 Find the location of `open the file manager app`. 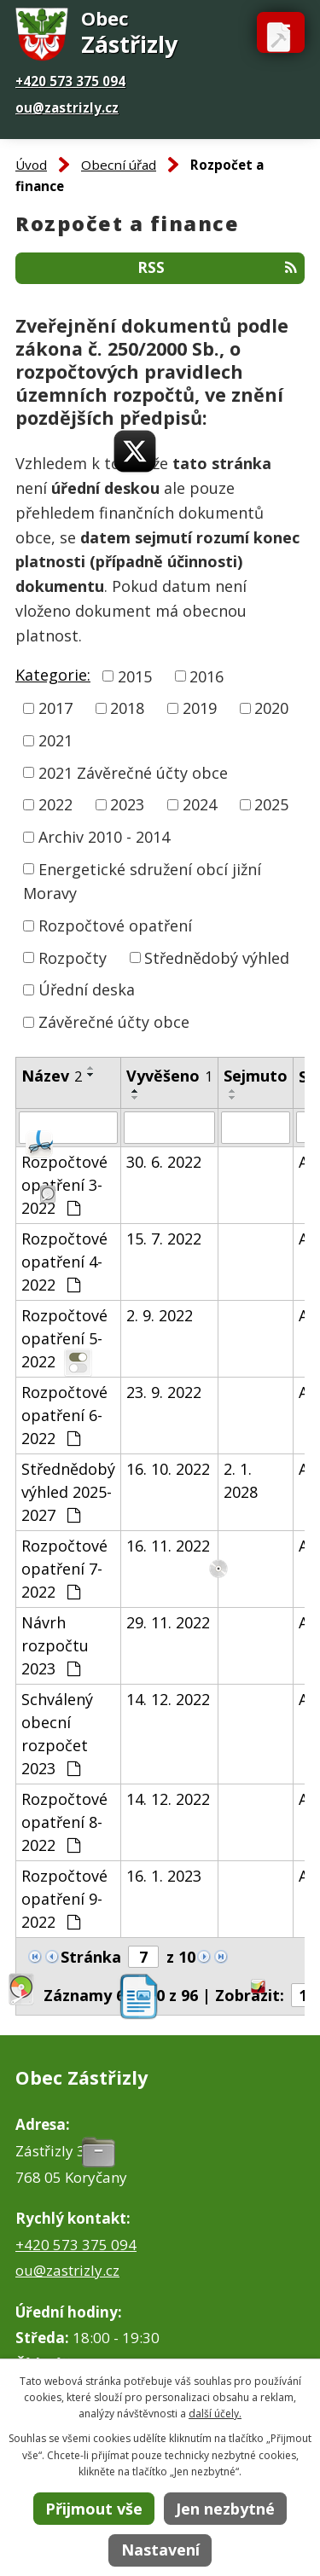

open the file manager app is located at coordinates (98, 2151).